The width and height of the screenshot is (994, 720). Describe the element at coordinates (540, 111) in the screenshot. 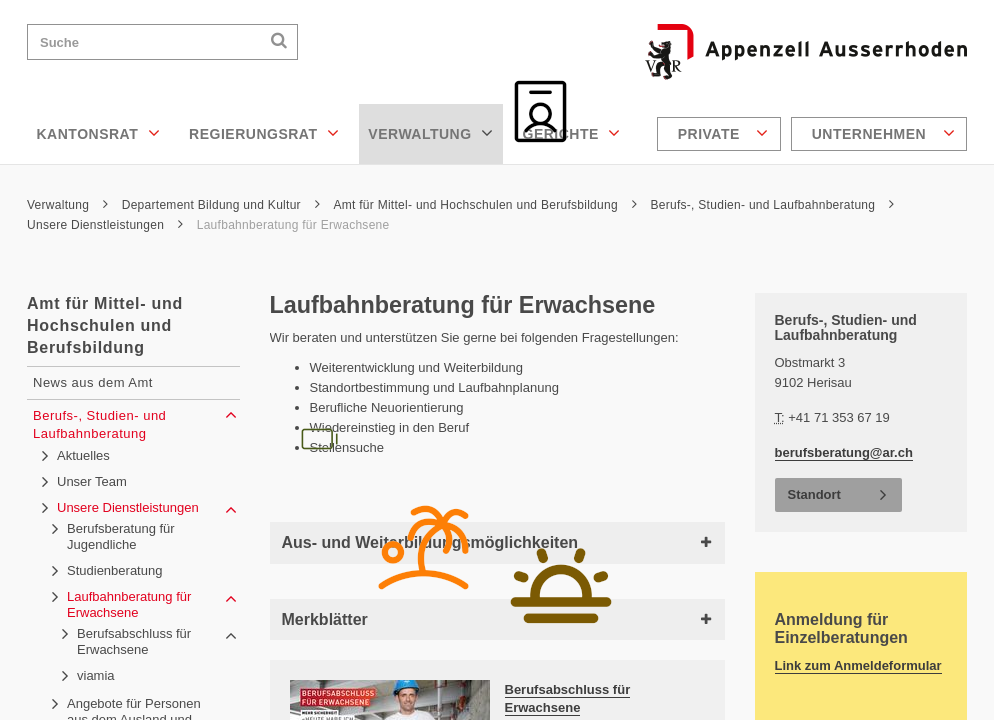

I see `view user profile or identification details` at that location.